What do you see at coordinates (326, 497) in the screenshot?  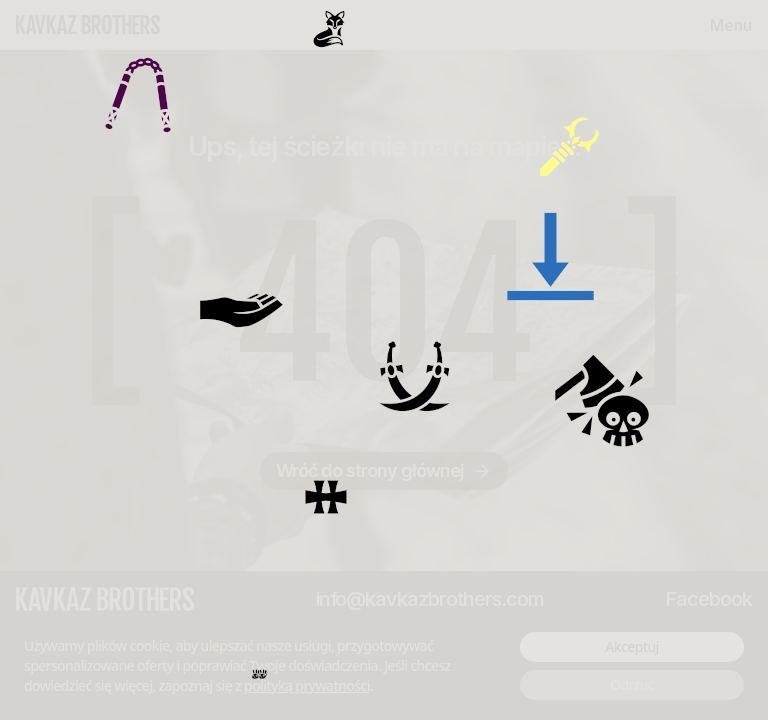 I see `indicates a cursed or unholy location` at bounding box center [326, 497].